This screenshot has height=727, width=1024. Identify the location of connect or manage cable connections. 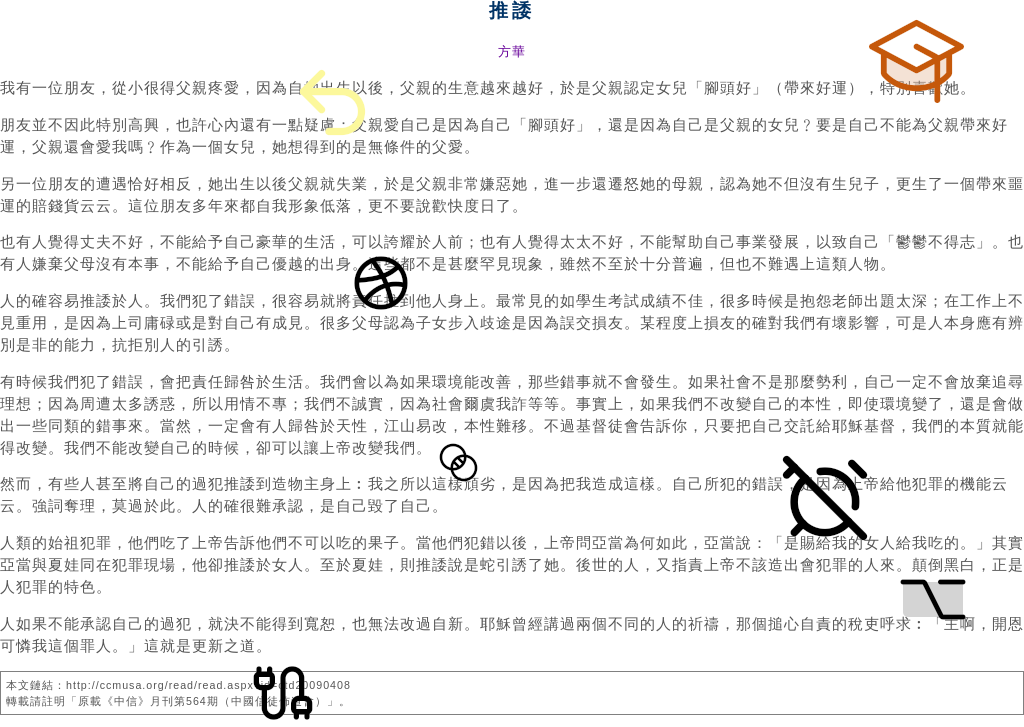
(283, 693).